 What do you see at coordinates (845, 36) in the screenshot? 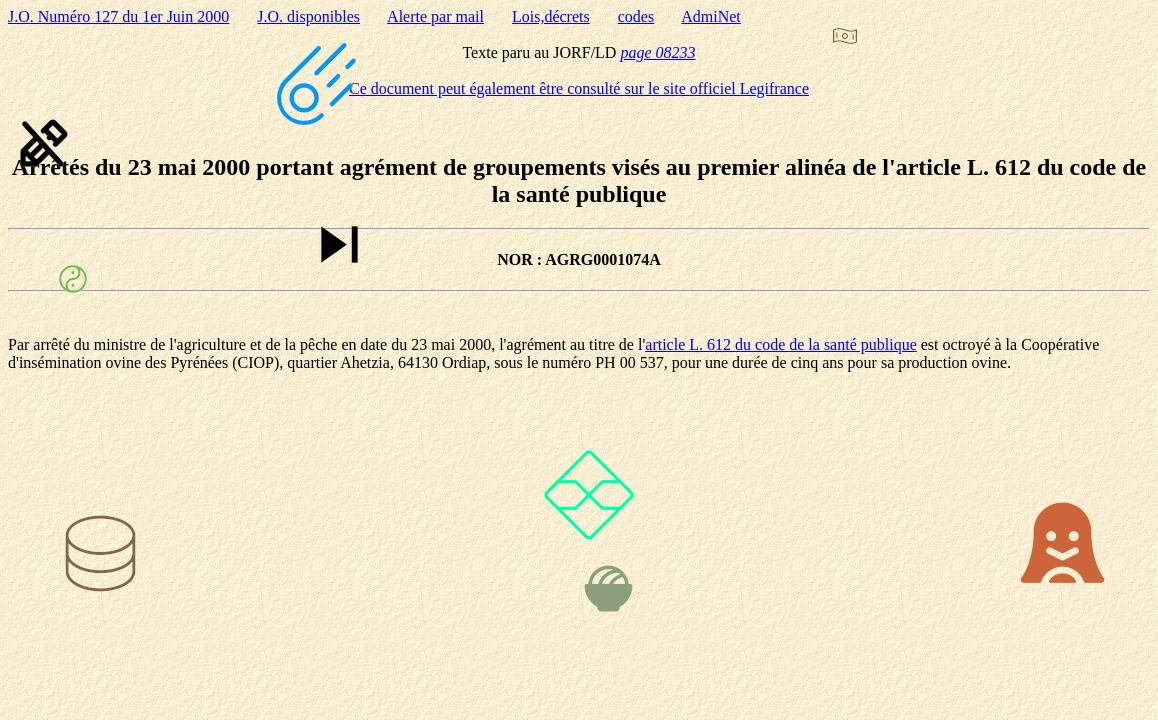
I see `view currency or payment options` at bounding box center [845, 36].